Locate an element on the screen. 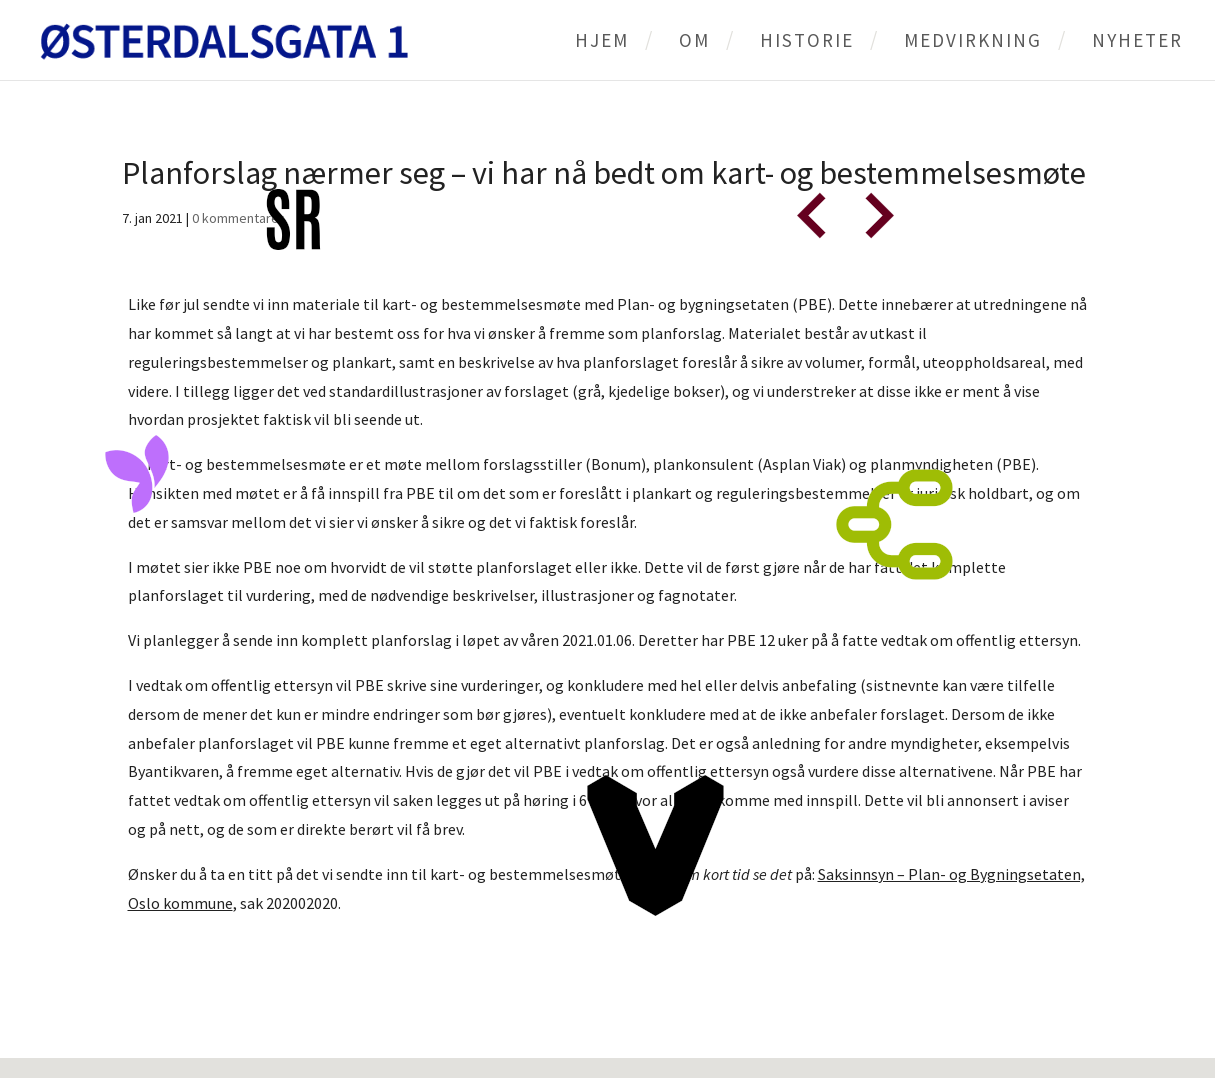  view or edit source code is located at coordinates (845, 215).